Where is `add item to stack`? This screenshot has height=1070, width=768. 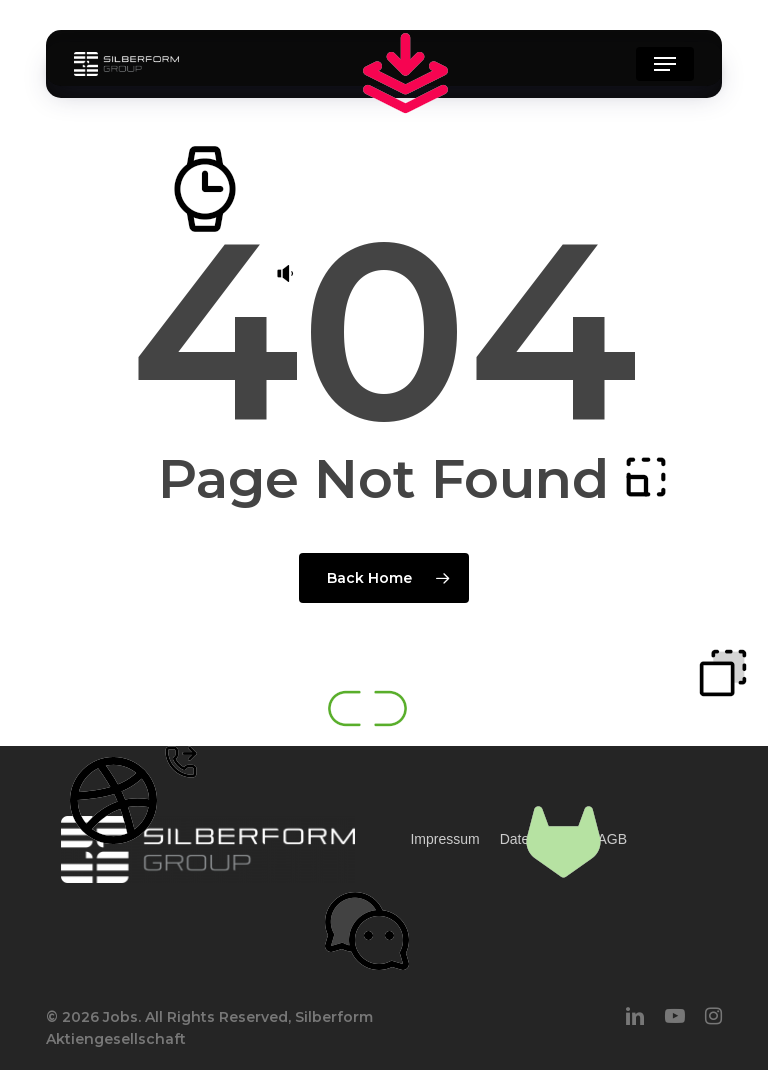 add item to stack is located at coordinates (405, 75).